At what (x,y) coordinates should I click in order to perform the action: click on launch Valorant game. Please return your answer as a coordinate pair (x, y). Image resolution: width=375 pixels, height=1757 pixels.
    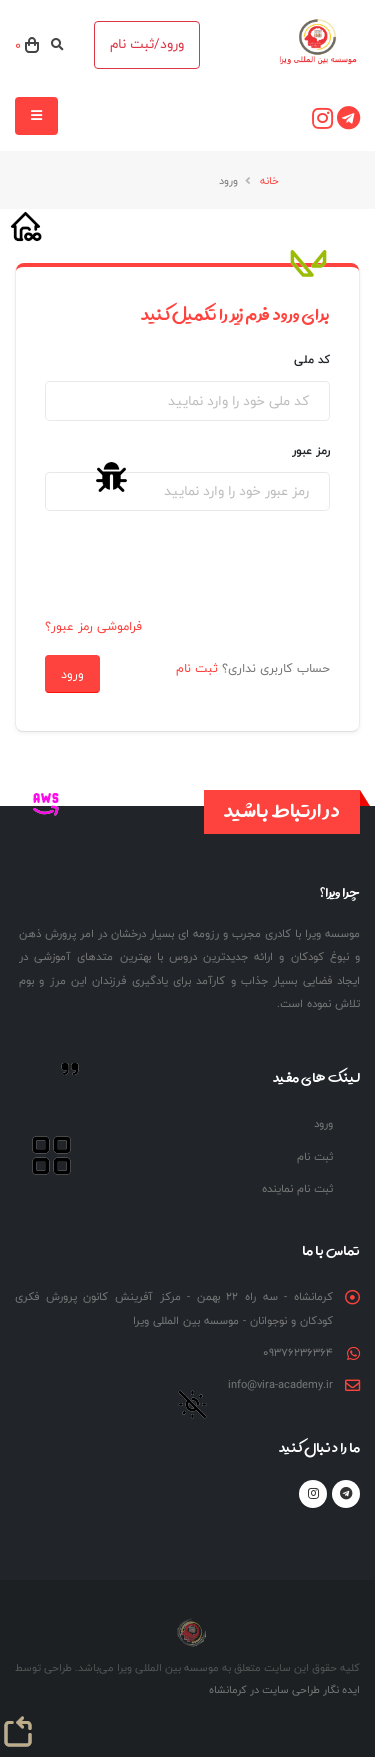
    Looking at the image, I should click on (308, 262).